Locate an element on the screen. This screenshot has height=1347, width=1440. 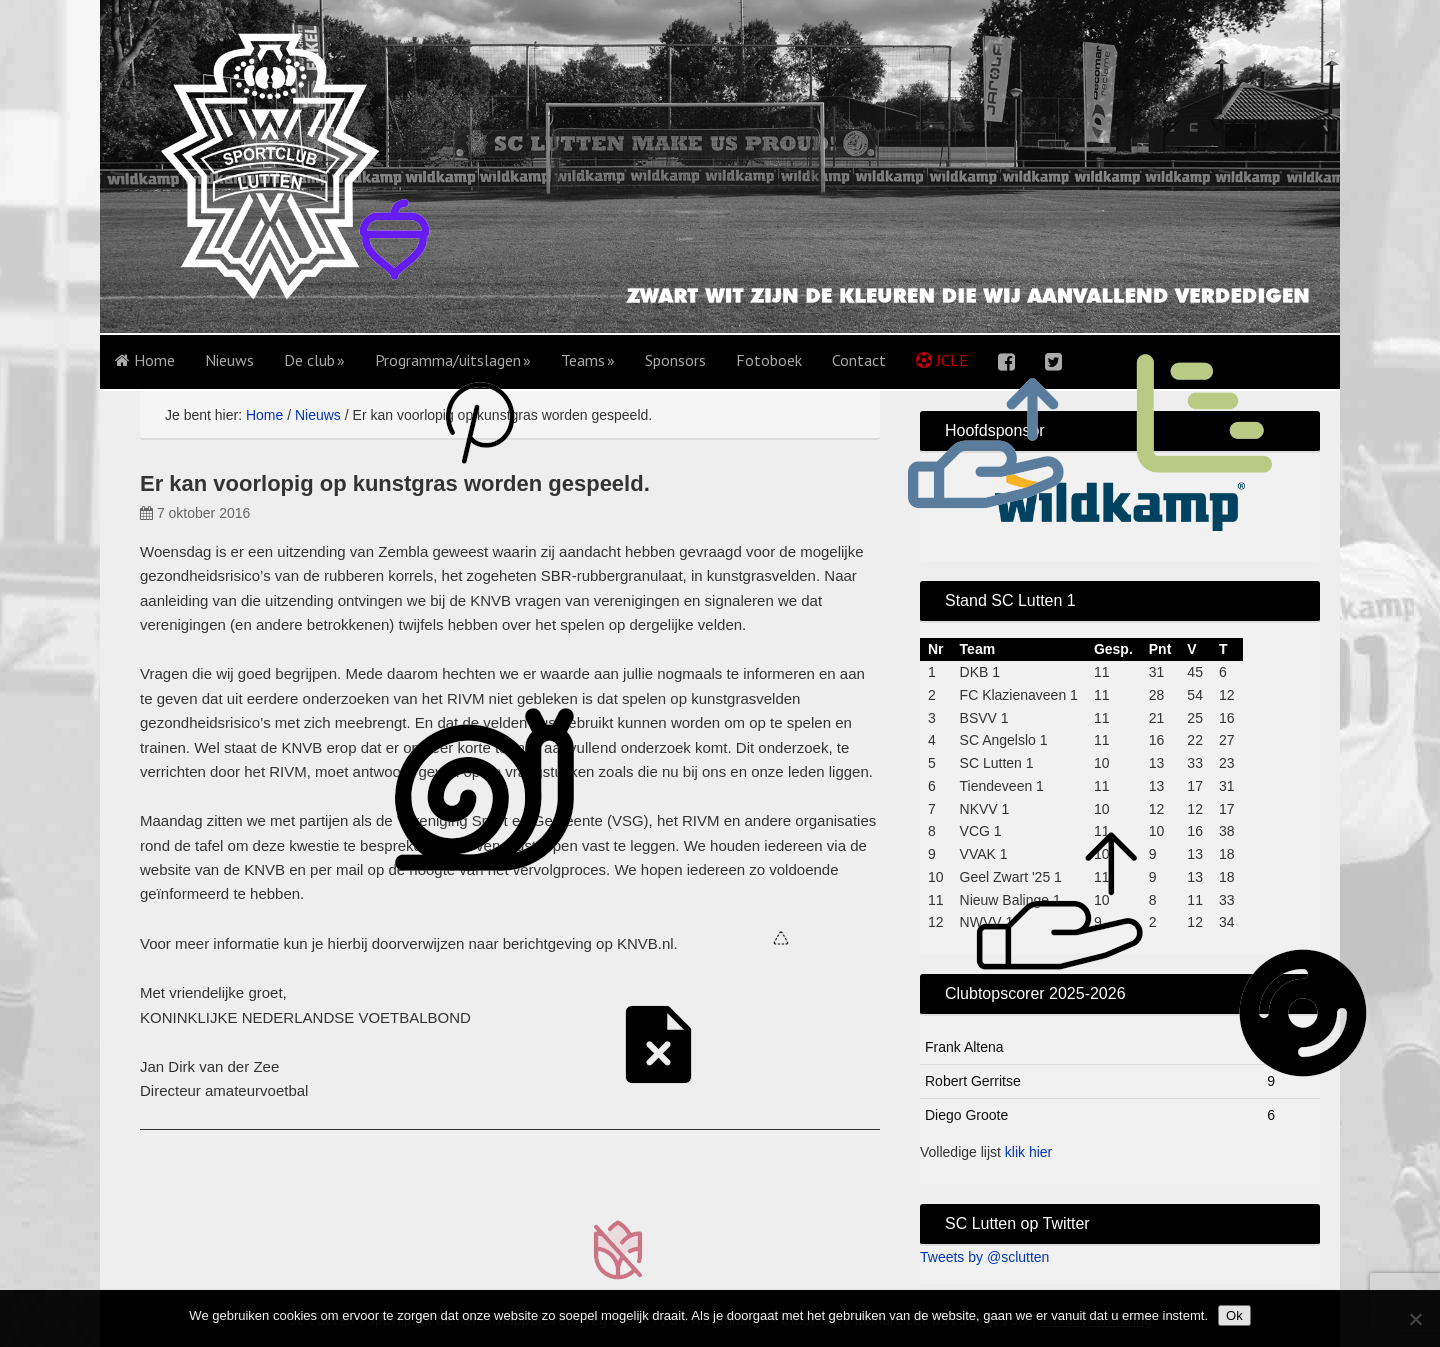
play music or audio content is located at coordinates (1303, 1013).